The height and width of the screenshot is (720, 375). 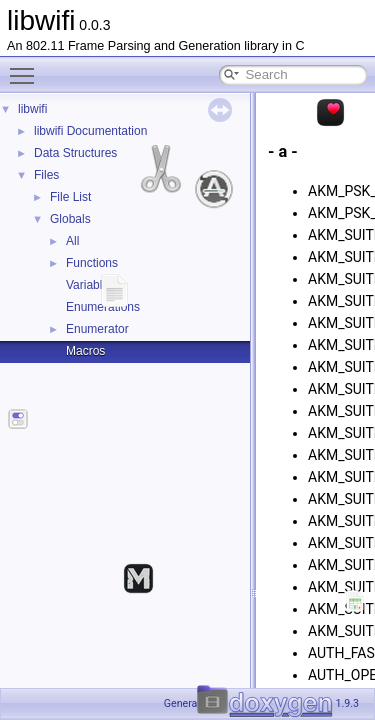 I want to click on launch metro exodus game, so click(x=138, y=578).